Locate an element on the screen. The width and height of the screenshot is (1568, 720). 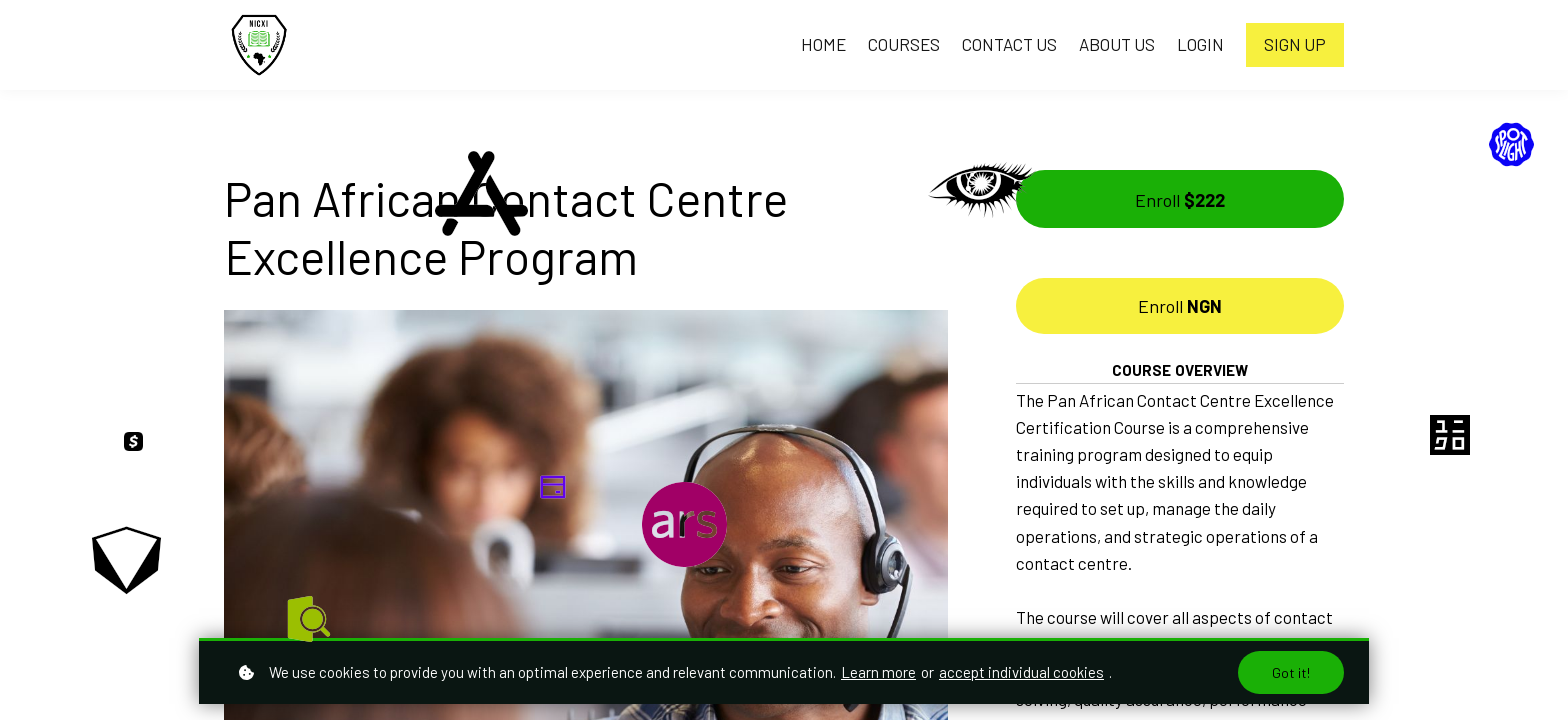
visit the UNIQLO Japan website or app is located at coordinates (1450, 435).